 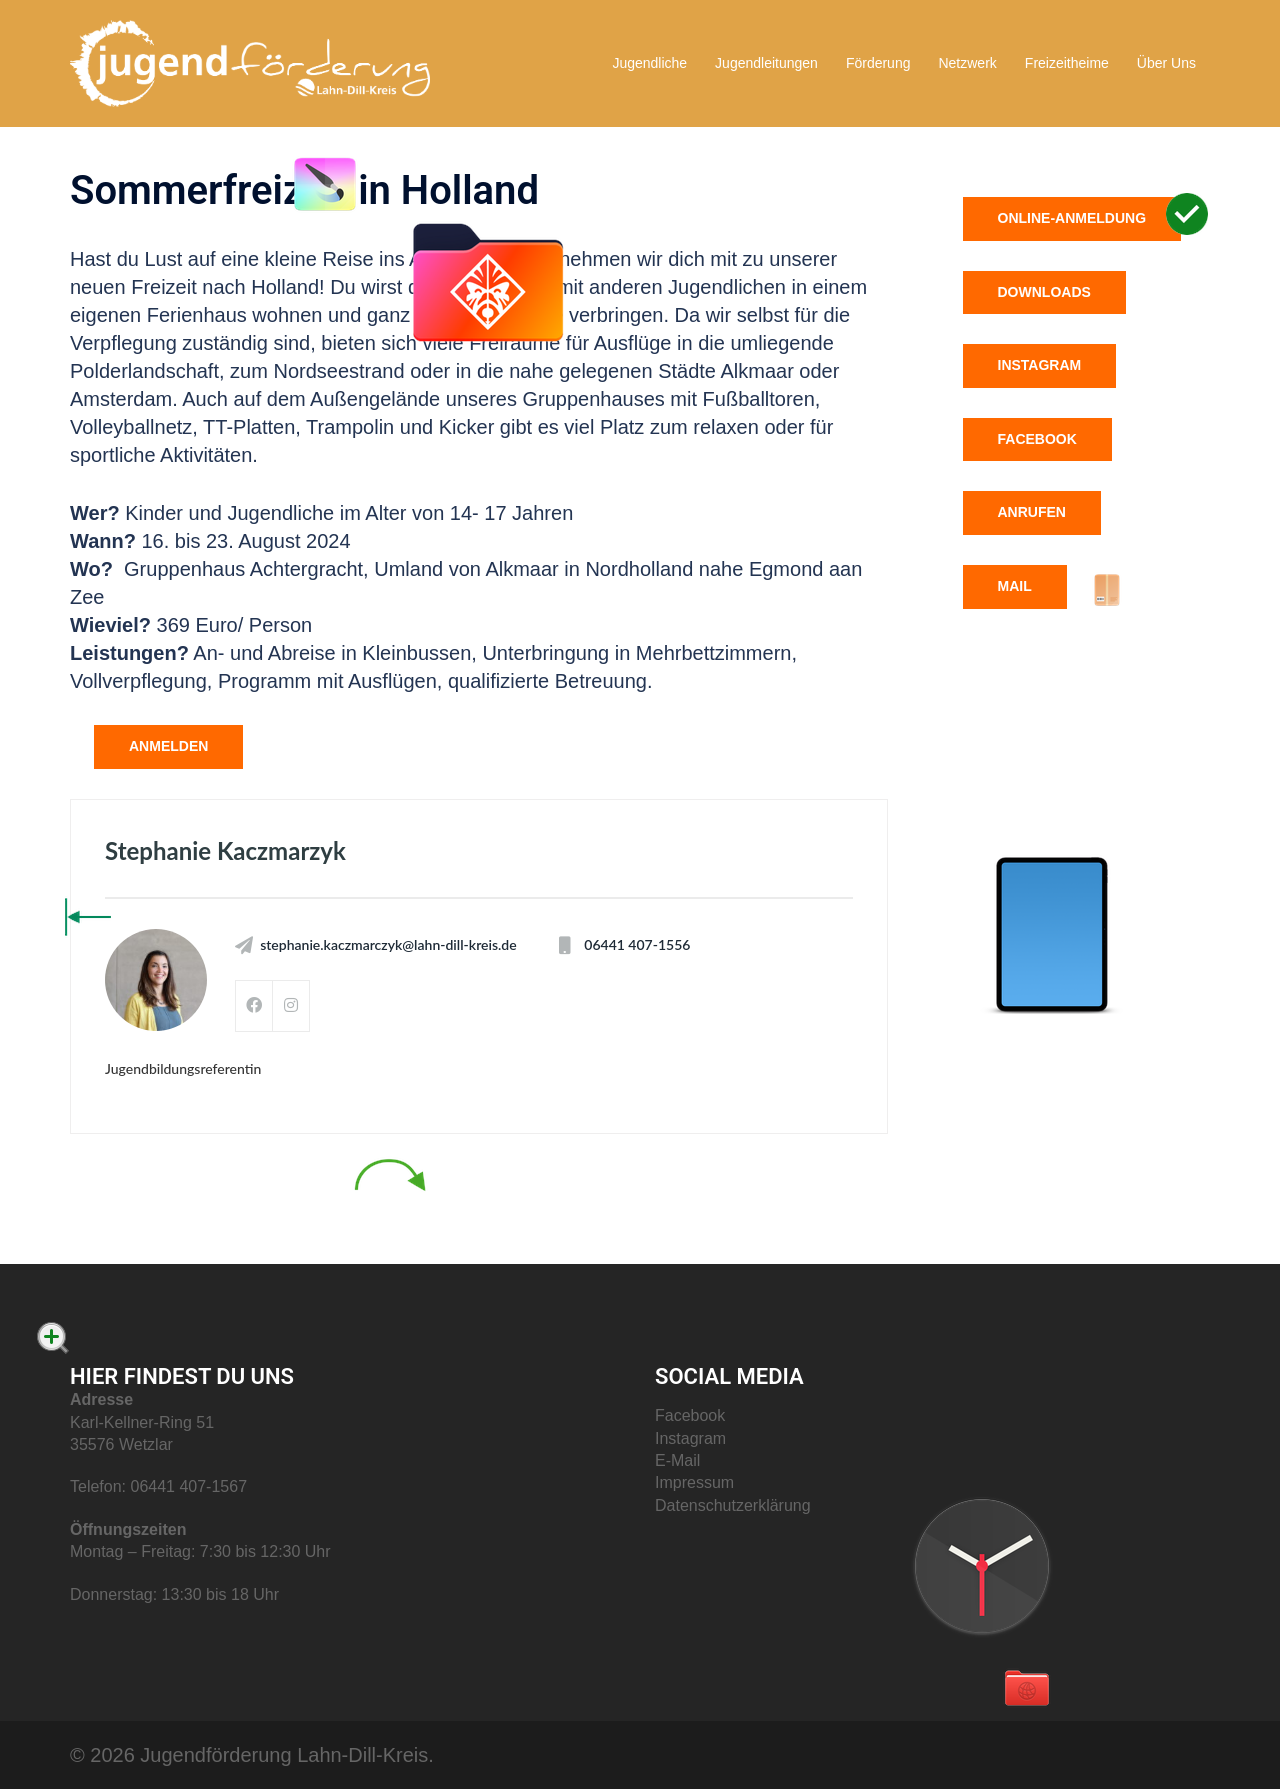 I want to click on open HP Omen gaming software folder, so click(x=487, y=286).